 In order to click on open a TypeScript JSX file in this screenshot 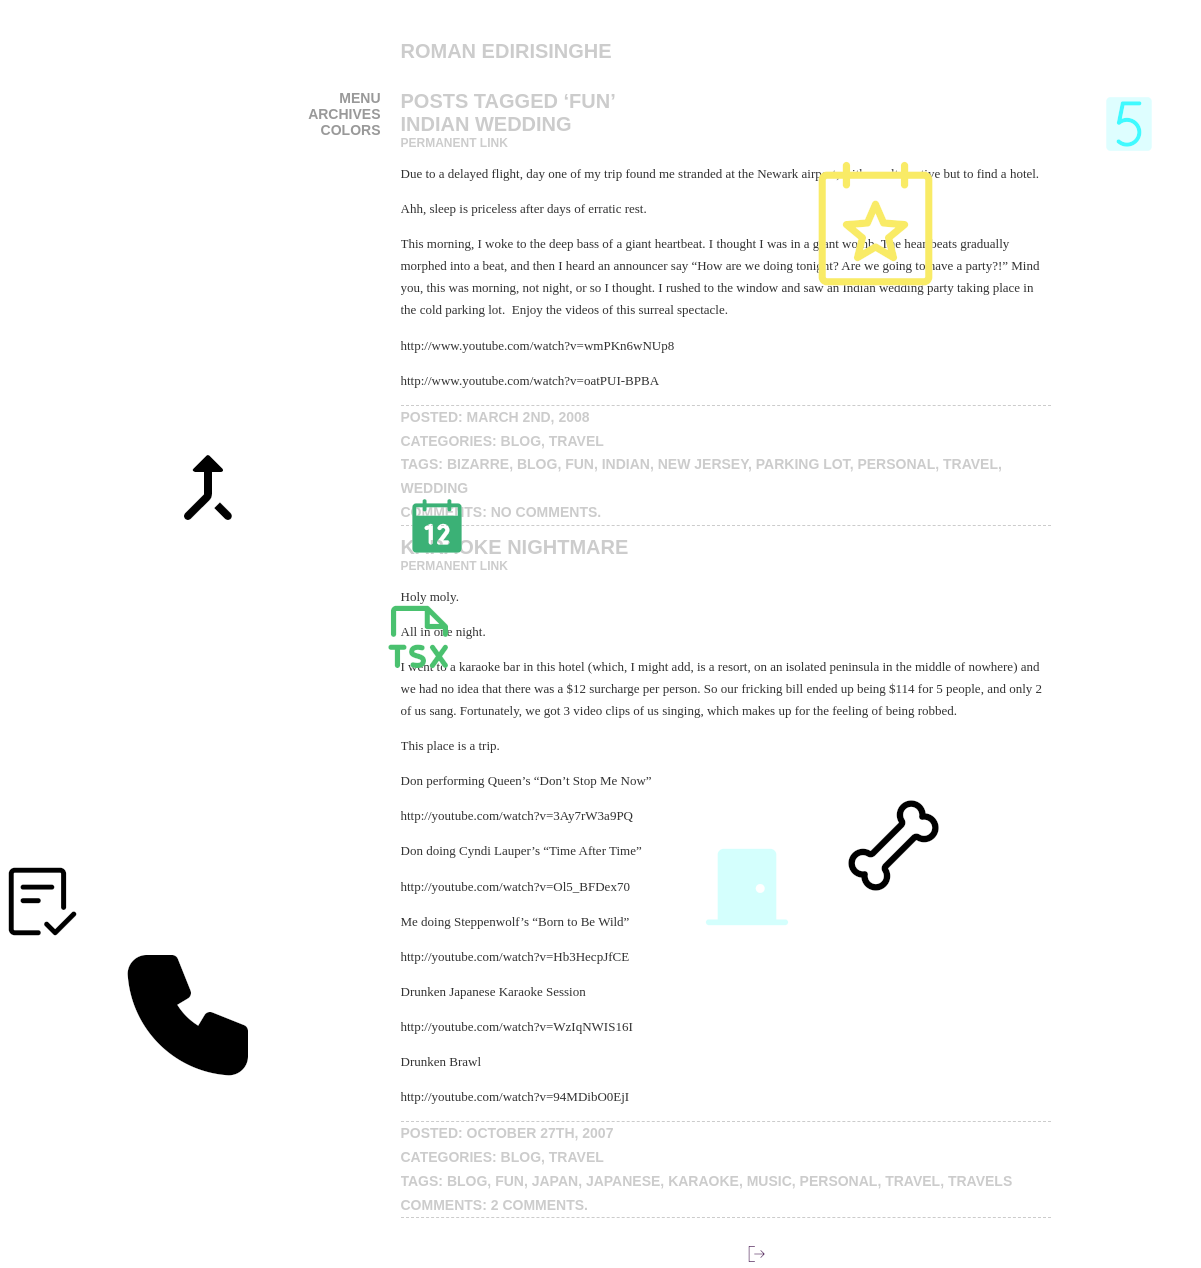, I will do `click(419, 639)`.